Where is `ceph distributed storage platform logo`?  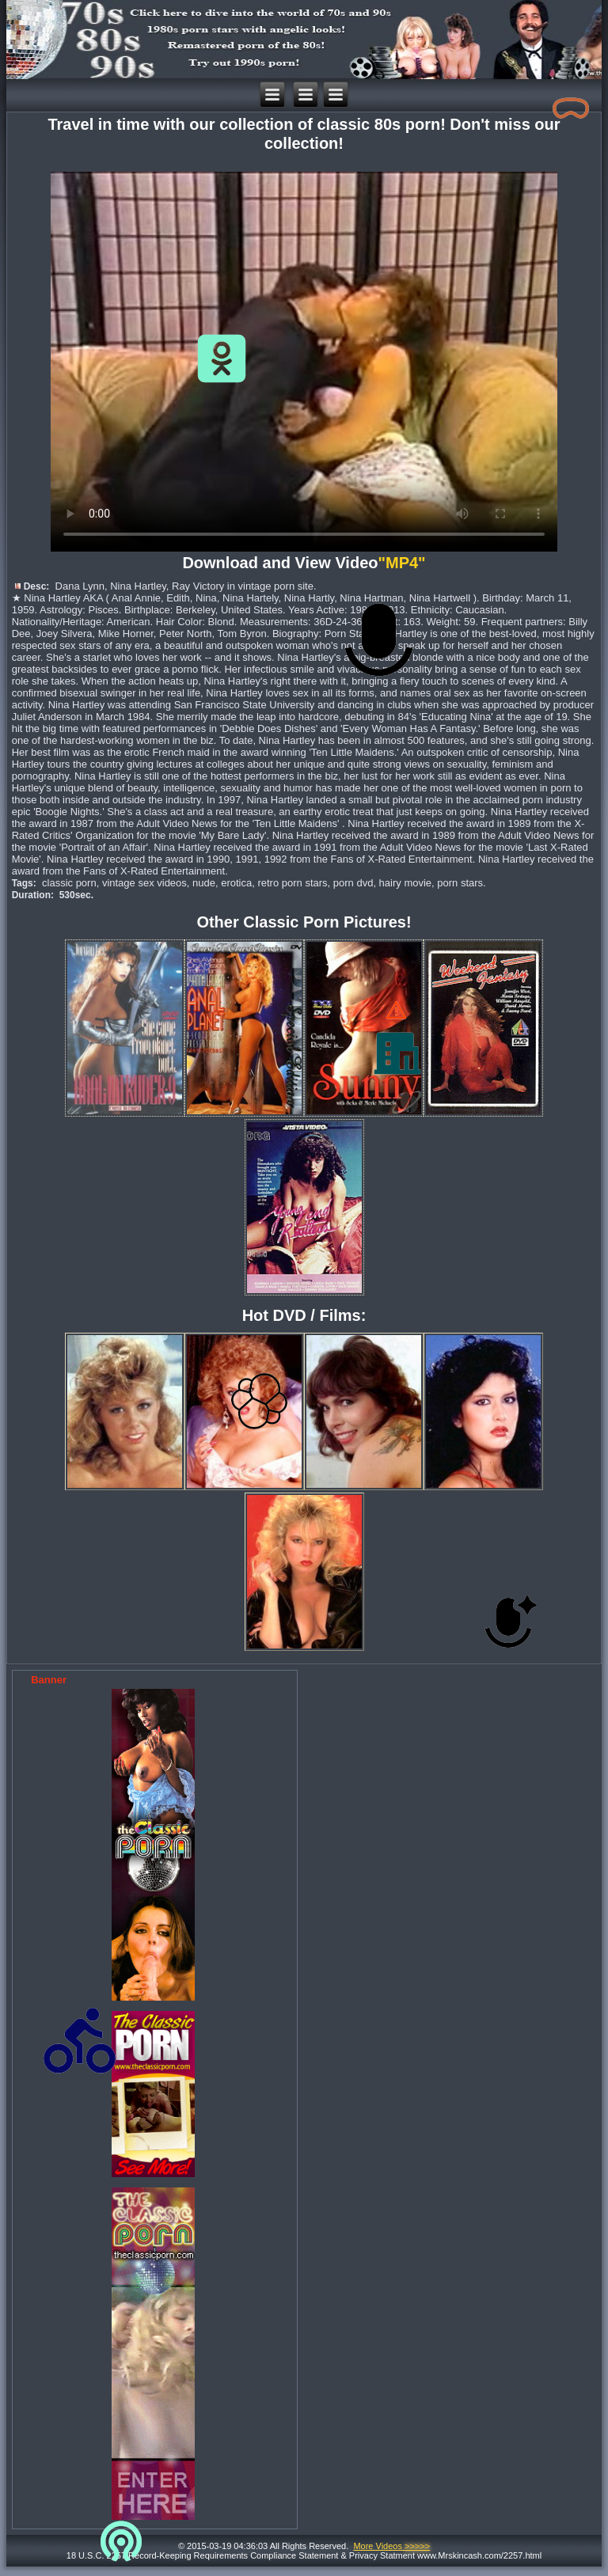 ceph distributed storage platform logo is located at coordinates (121, 2541).